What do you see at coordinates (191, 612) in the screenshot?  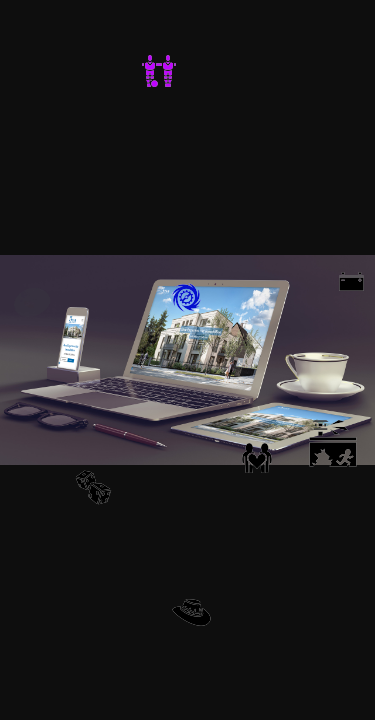 I see `select outback or safari hat accessory` at bounding box center [191, 612].